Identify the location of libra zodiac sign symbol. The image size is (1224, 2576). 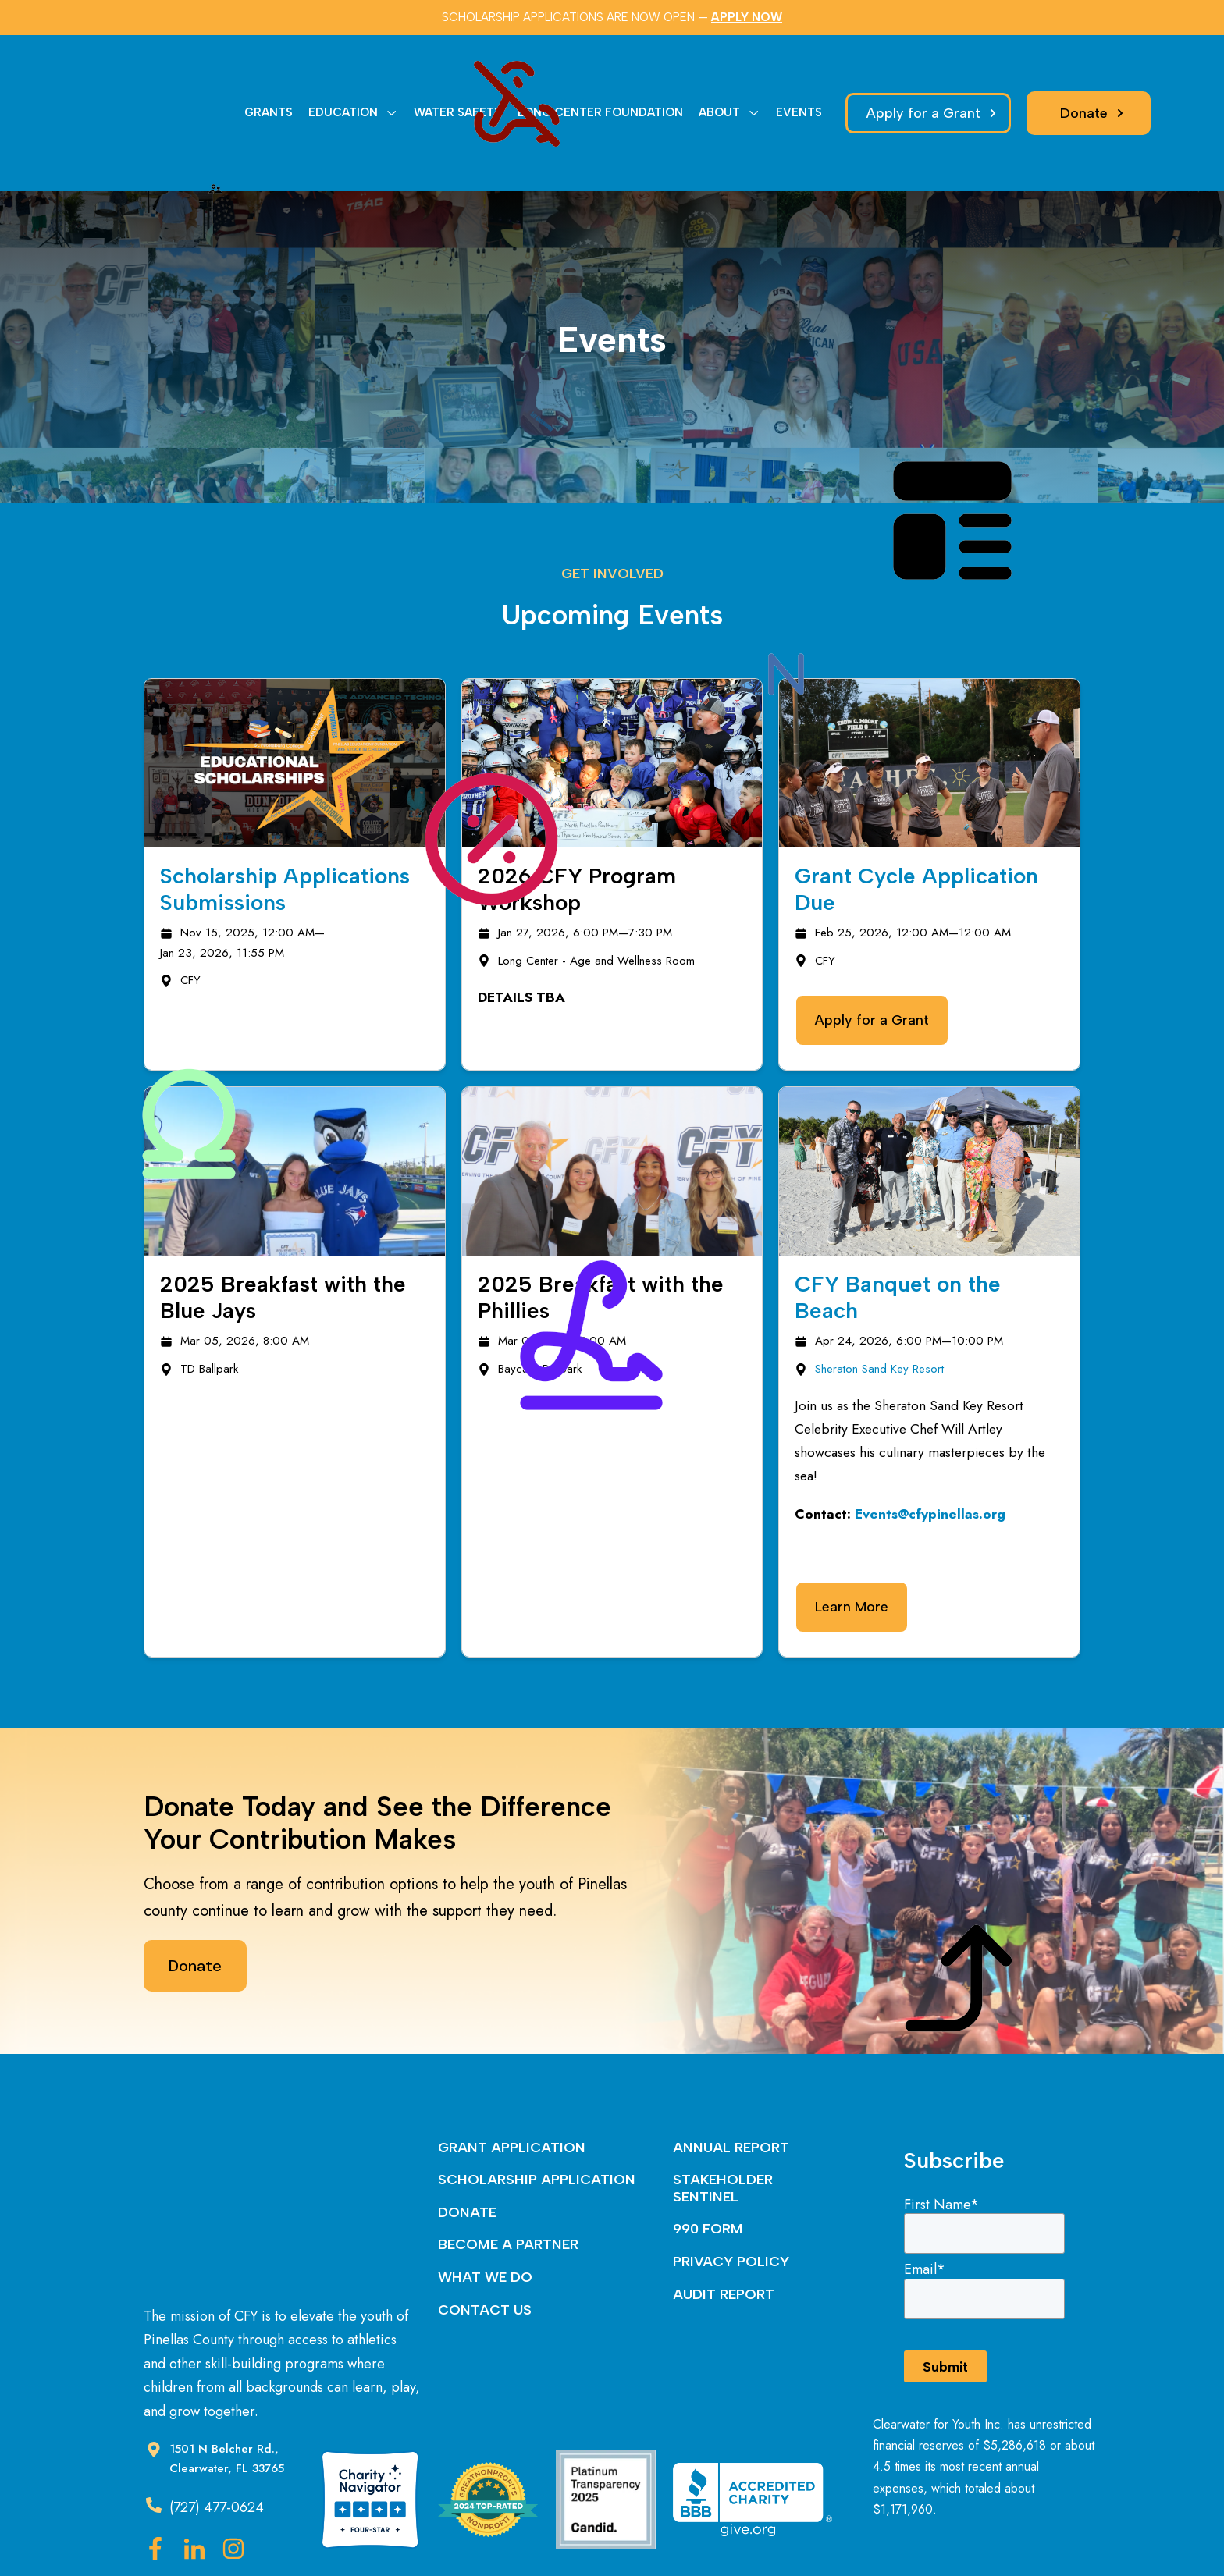
(189, 1127).